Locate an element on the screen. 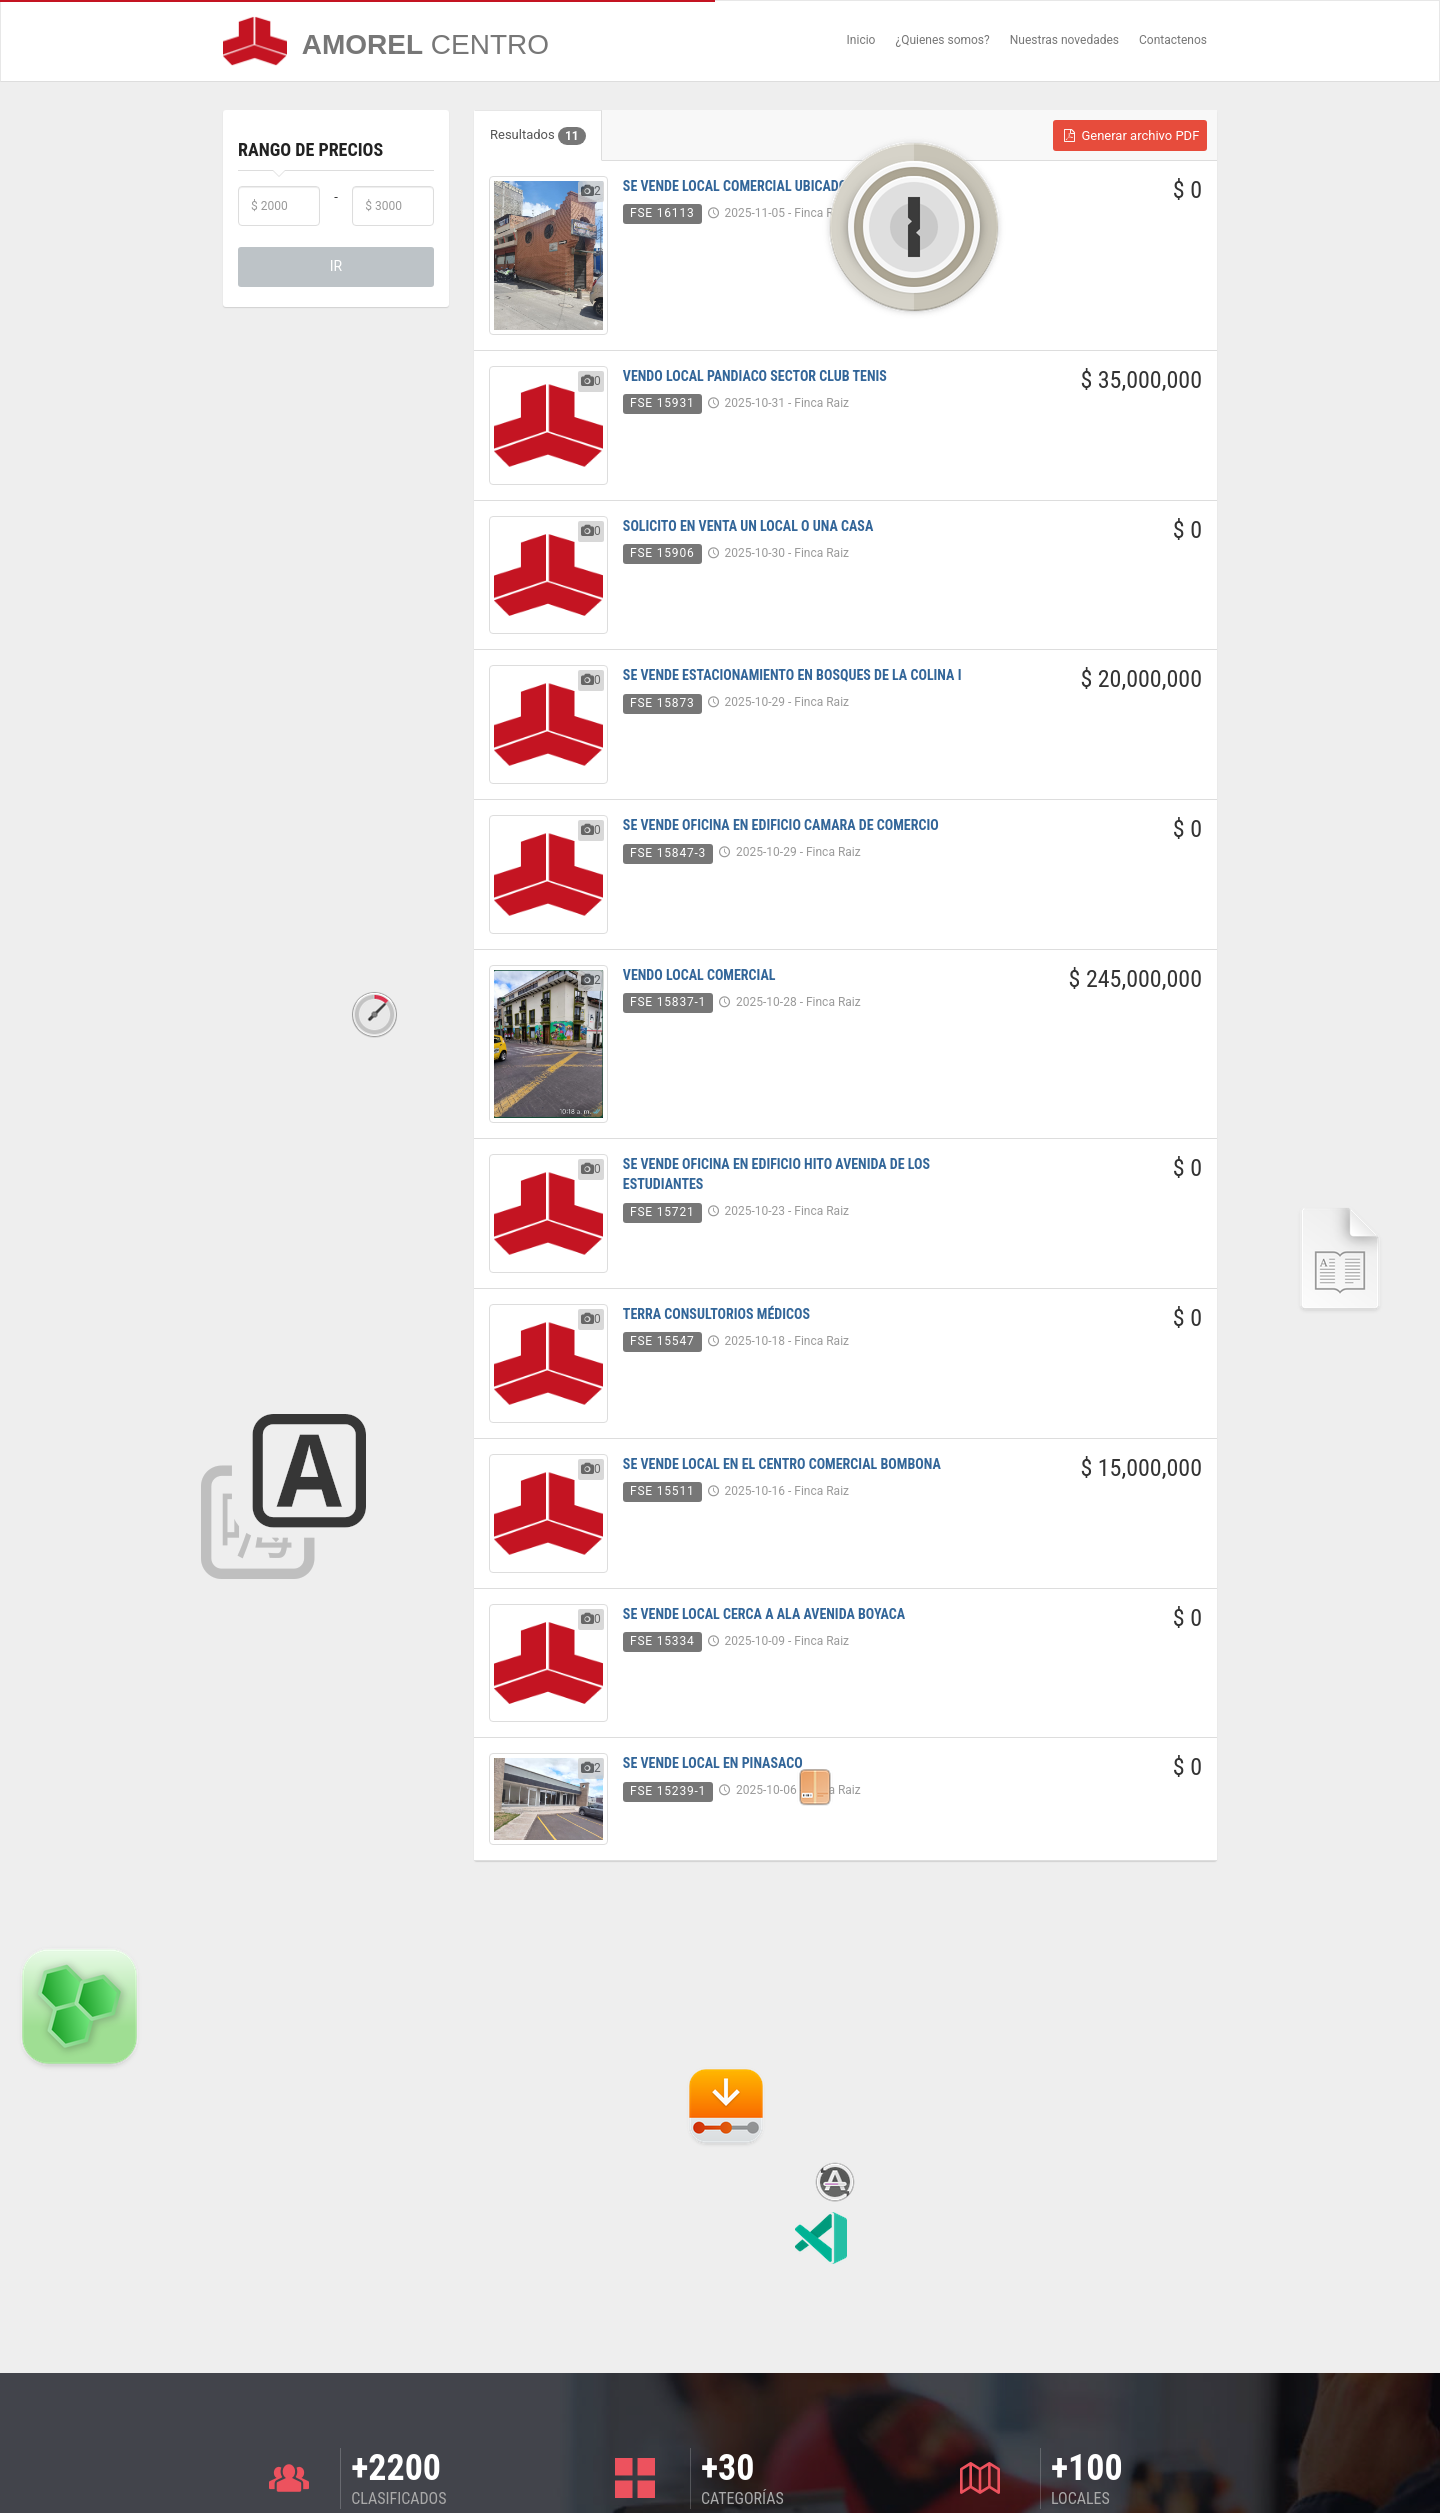 Image resolution: width=1440 pixels, height=2513 pixels. open passwords and keys manager is located at coordinates (914, 227).